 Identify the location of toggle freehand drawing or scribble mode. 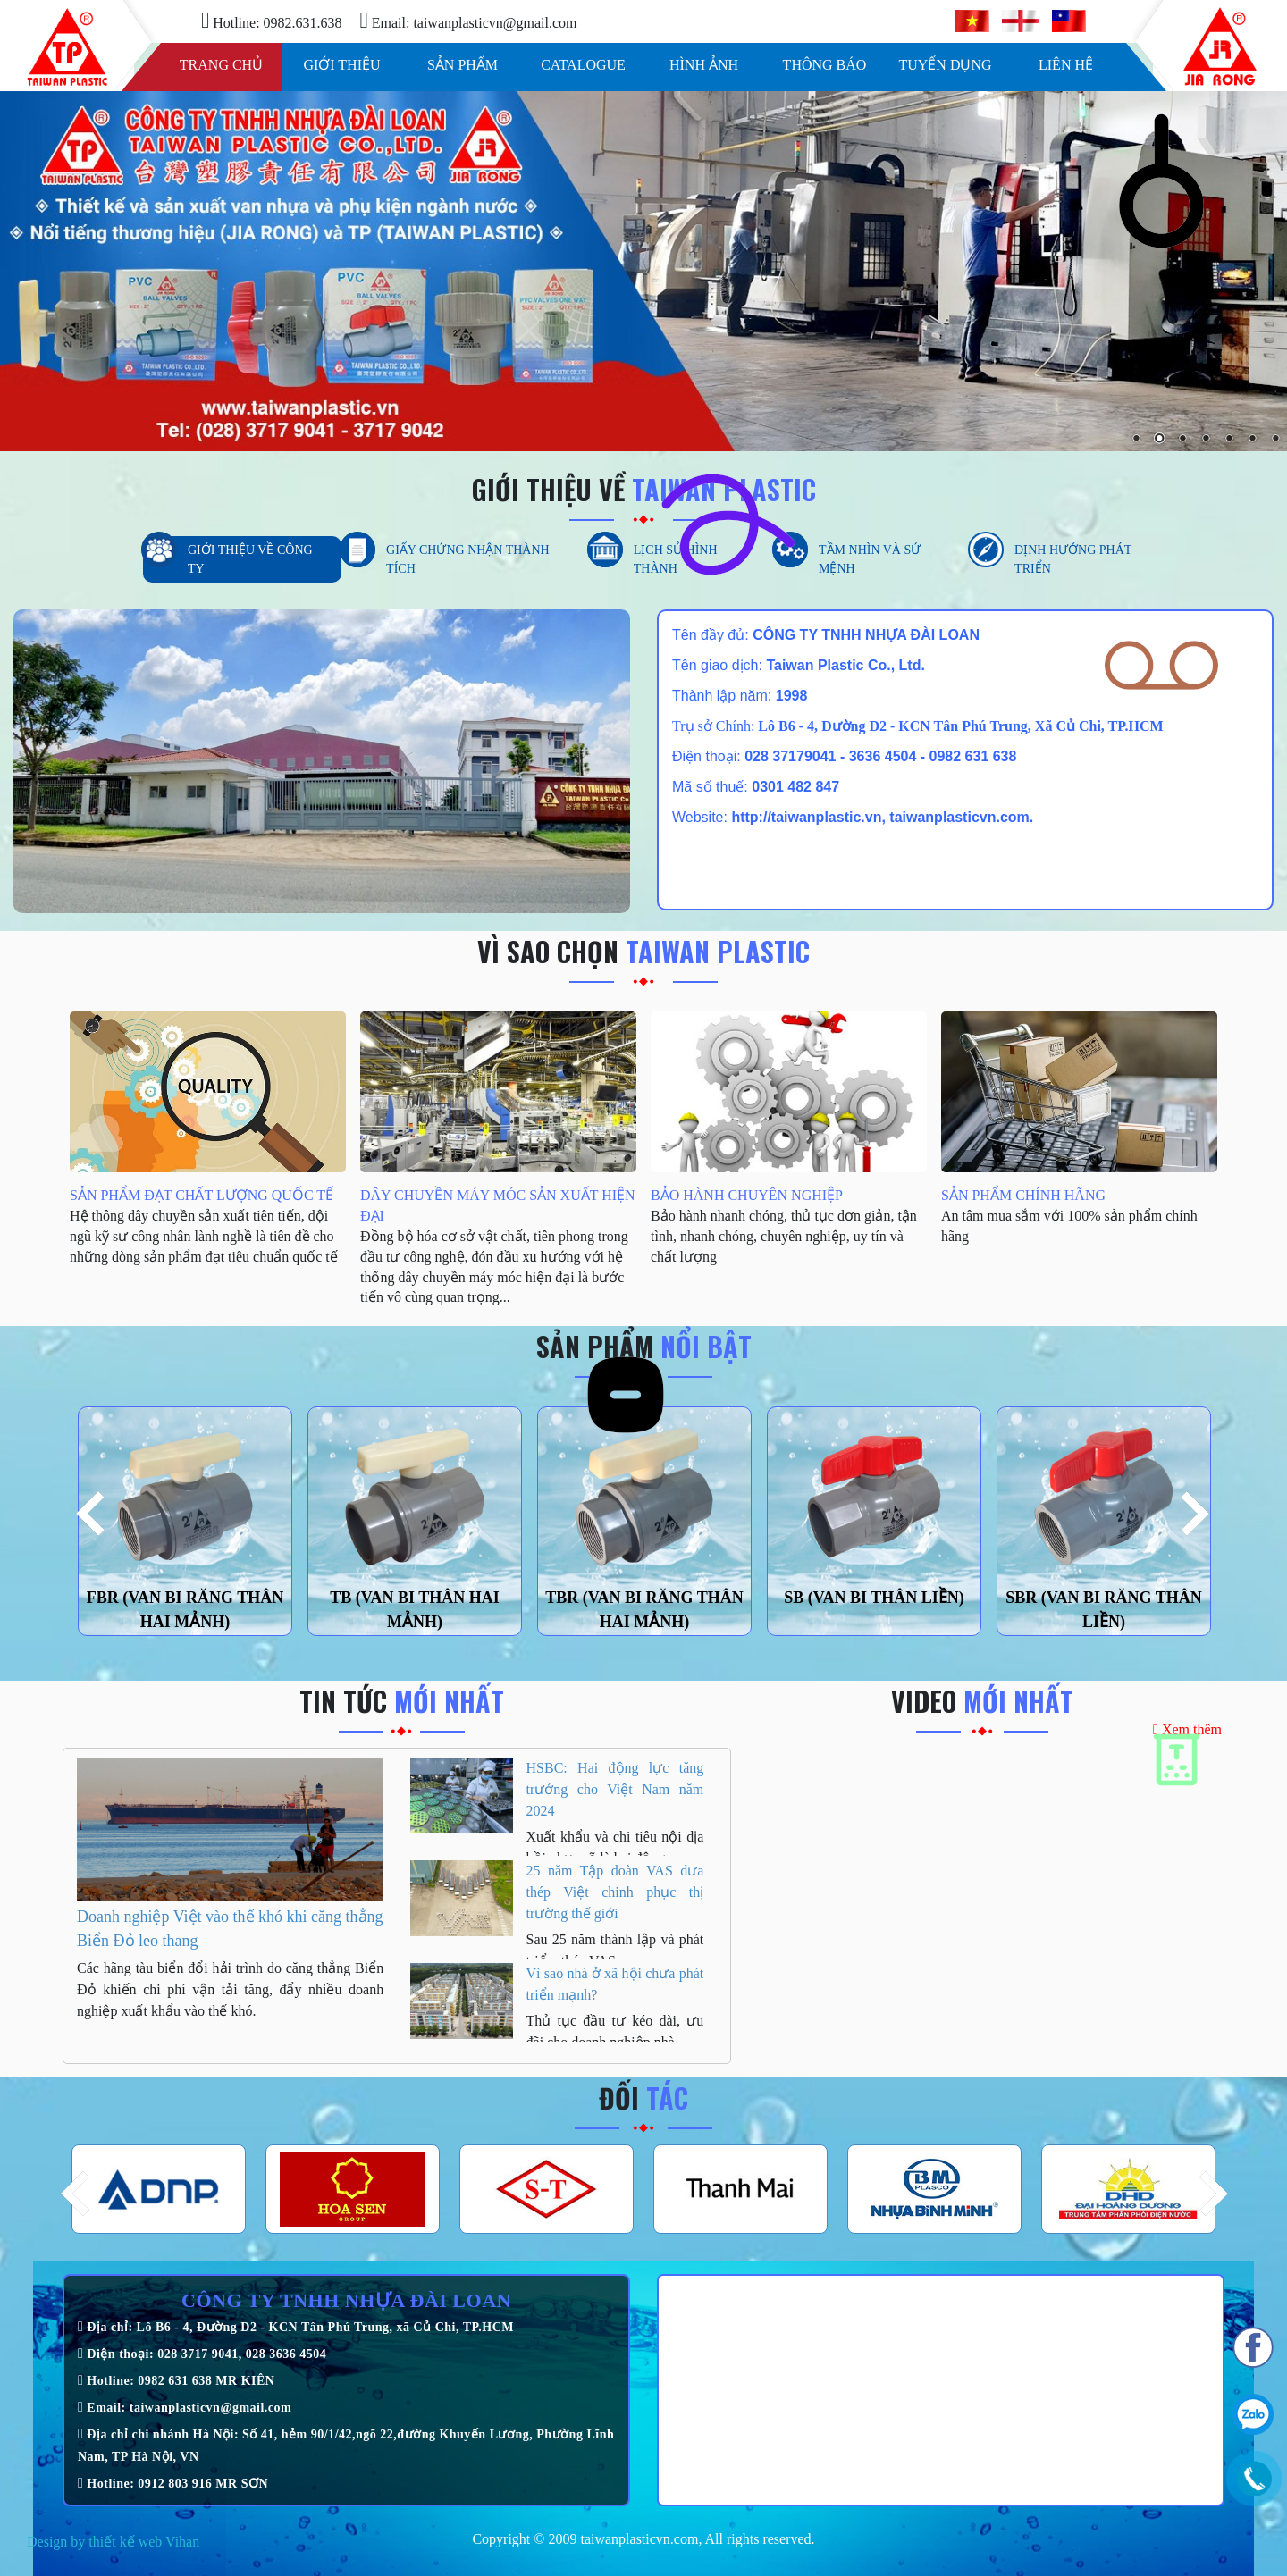
(721, 524).